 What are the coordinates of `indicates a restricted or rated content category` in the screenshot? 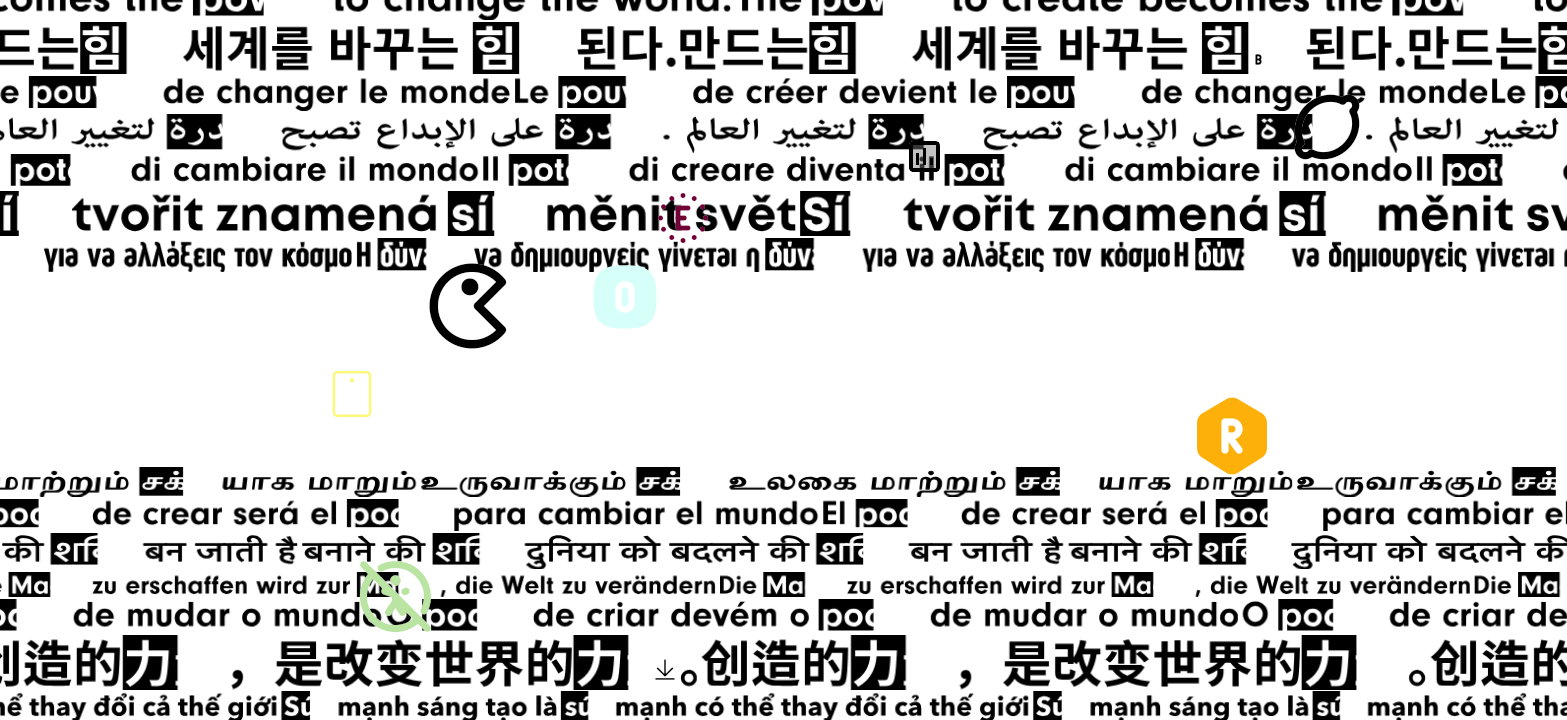 It's located at (1232, 436).